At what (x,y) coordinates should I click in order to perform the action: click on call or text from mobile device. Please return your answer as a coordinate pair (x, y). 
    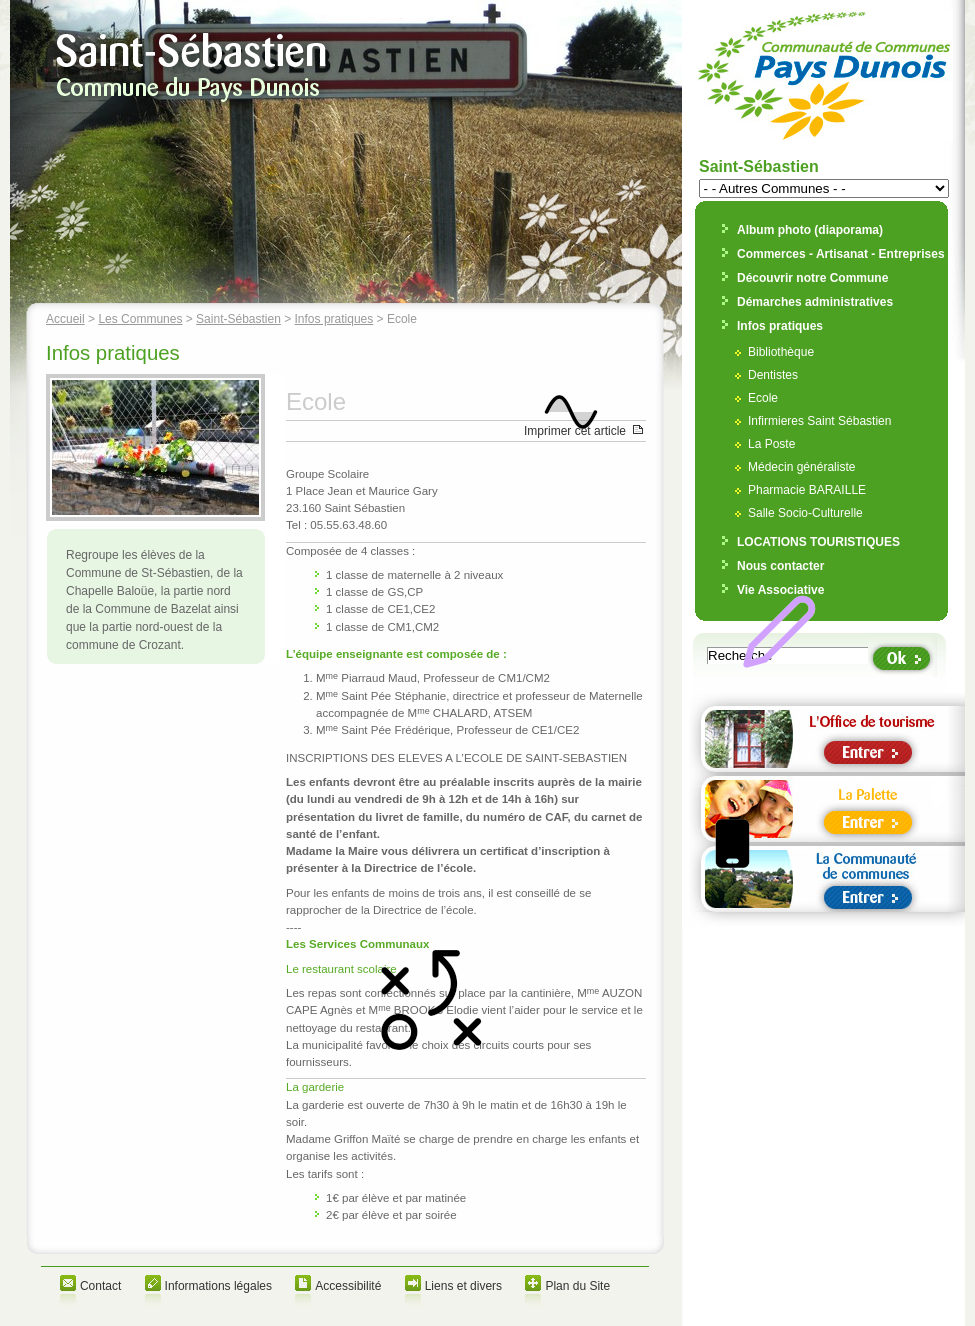
    Looking at the image, I should click on (732, 843).